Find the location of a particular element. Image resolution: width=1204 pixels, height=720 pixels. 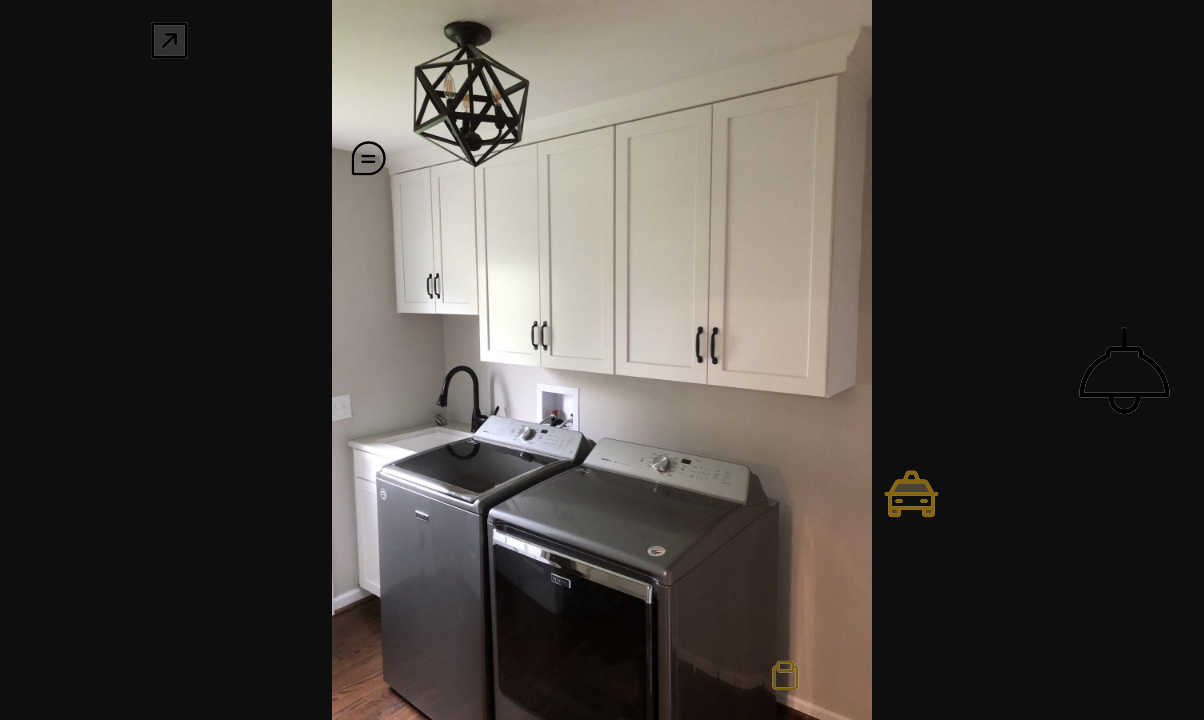

toggle pendant light on/off is located at coordinates (1124, 375).